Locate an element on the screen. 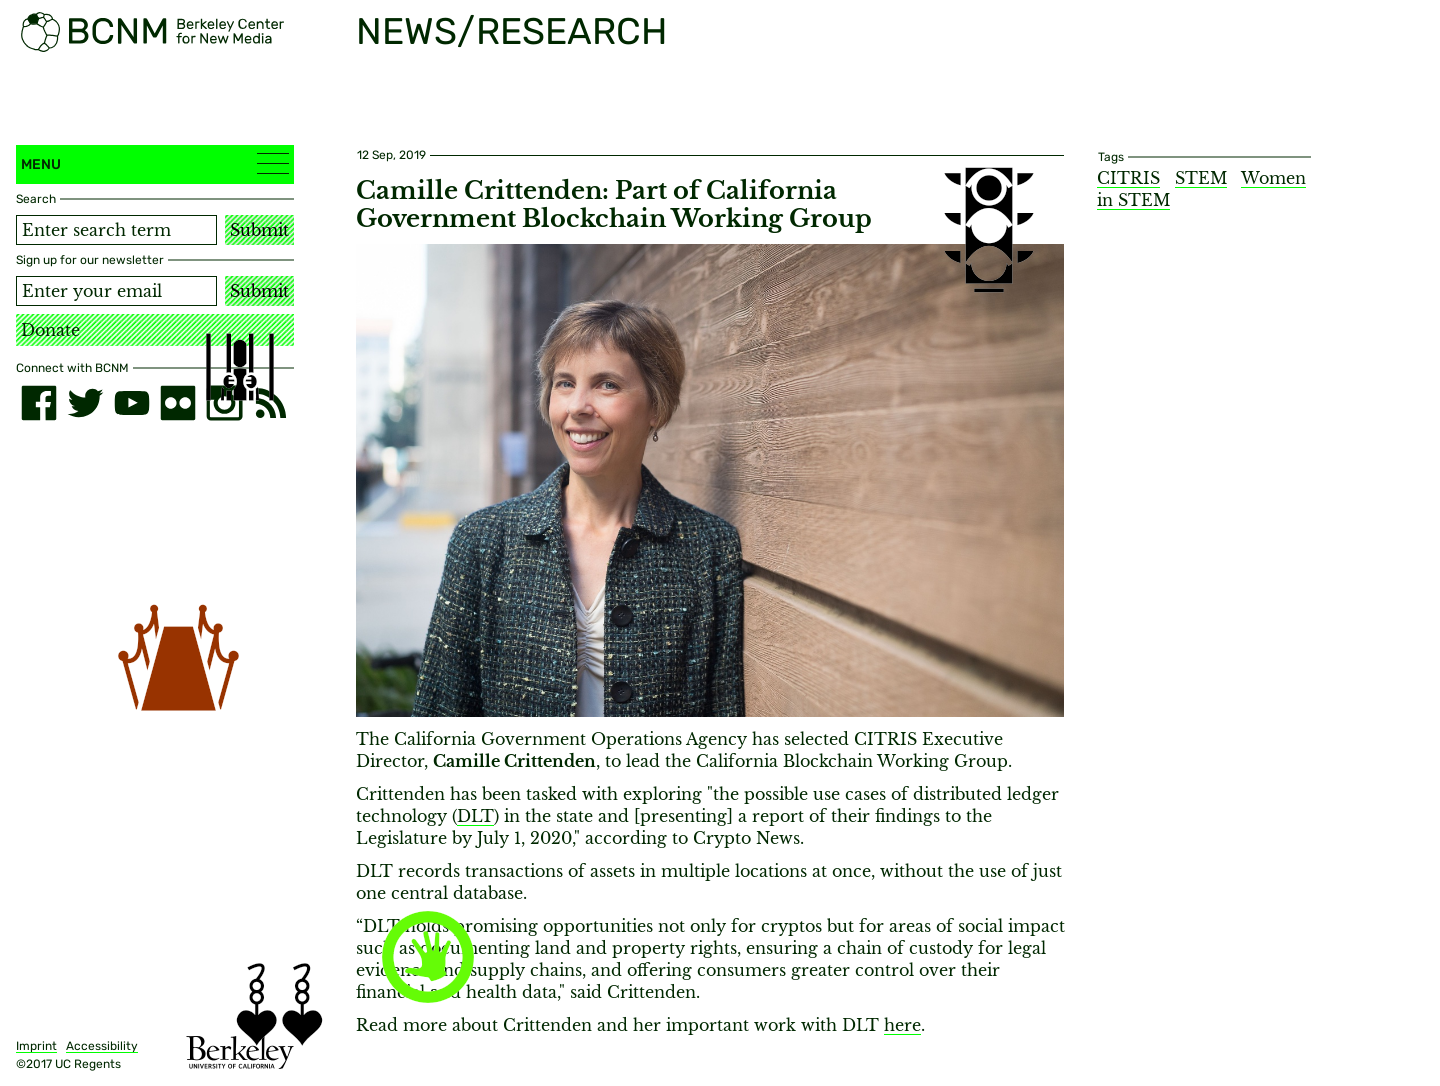  indicates VIP or premium access area is located at coordinates (178, 656).